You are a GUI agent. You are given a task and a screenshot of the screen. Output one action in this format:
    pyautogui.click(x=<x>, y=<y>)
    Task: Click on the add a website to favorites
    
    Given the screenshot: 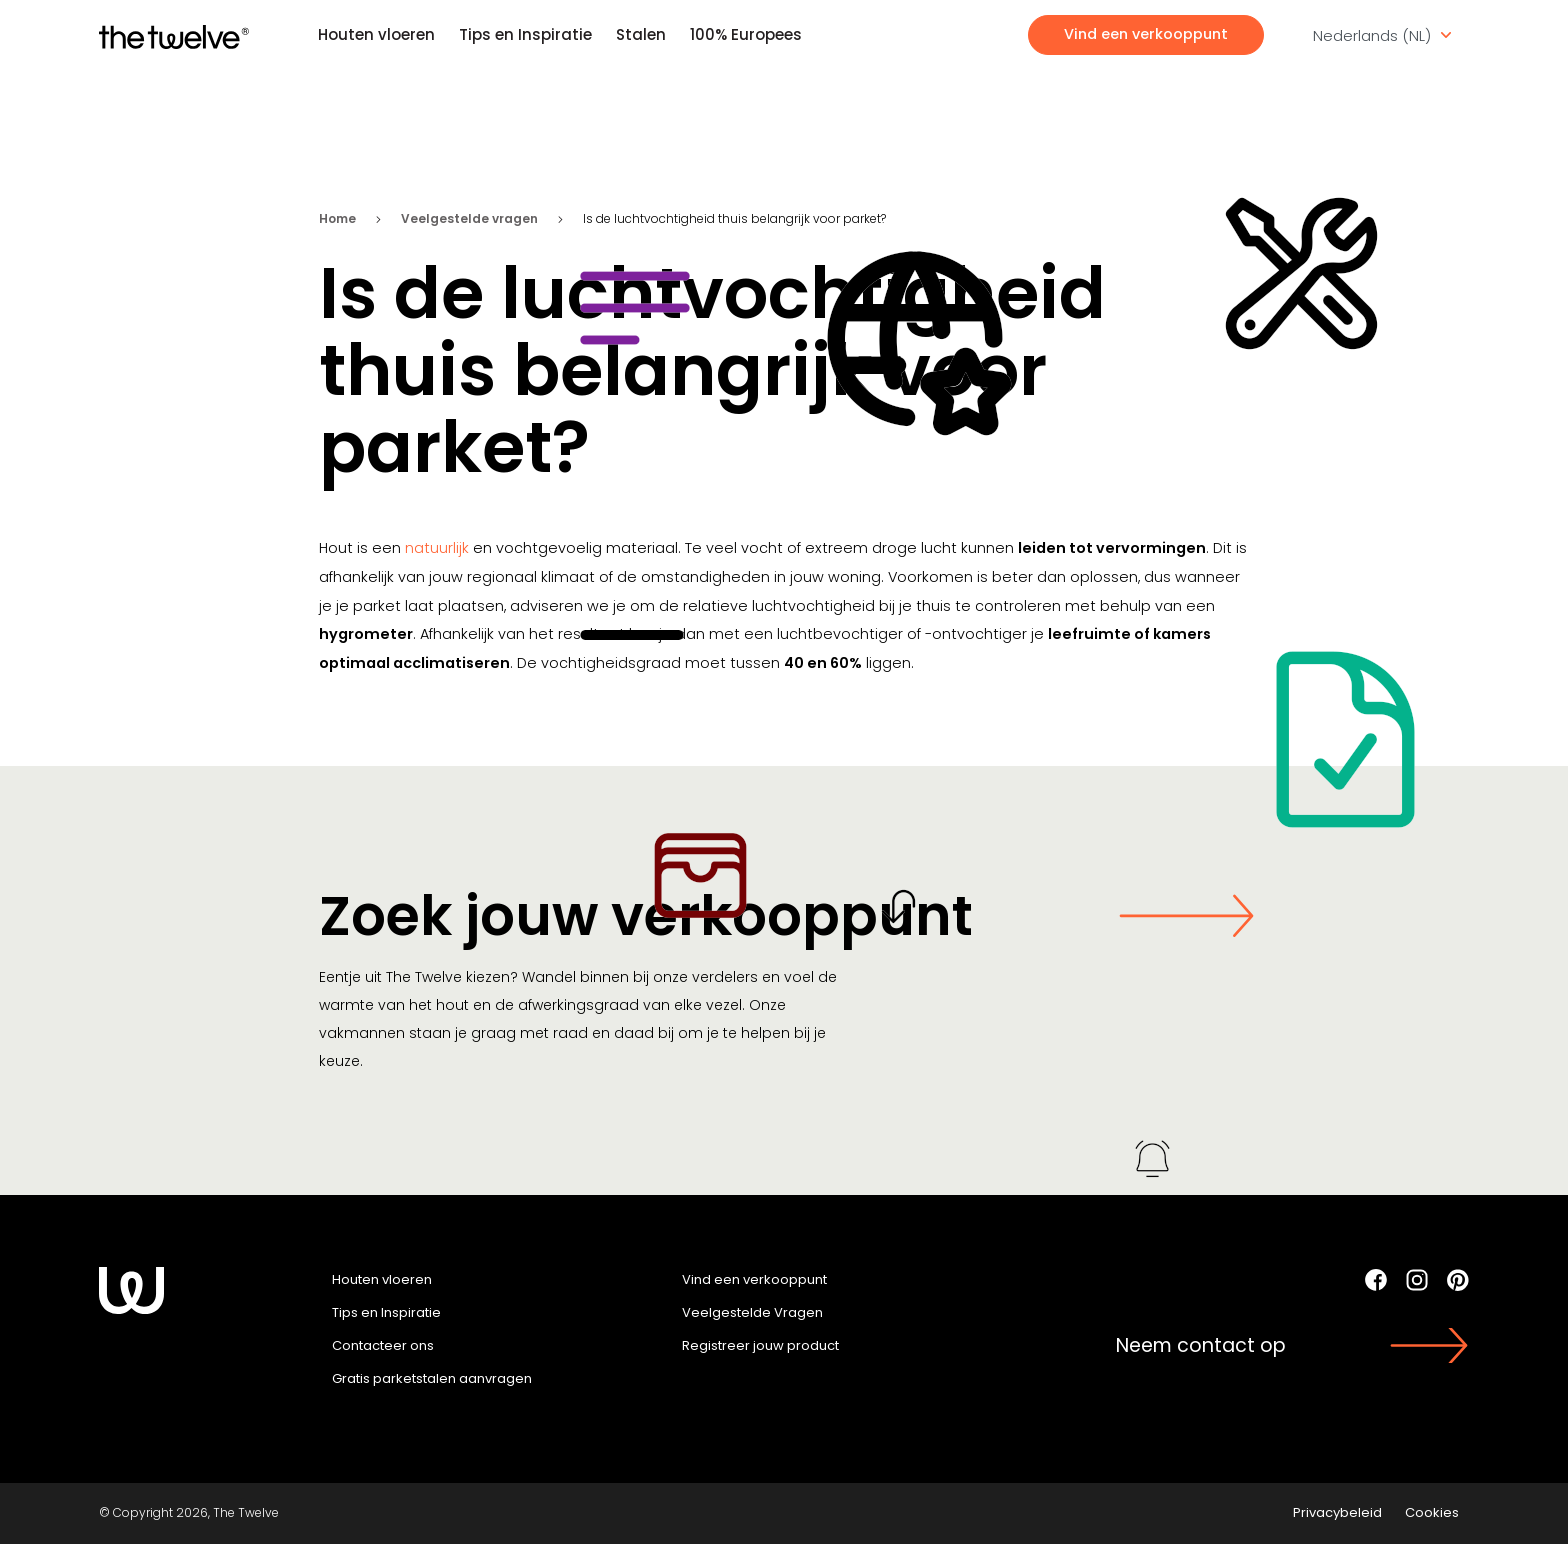 What is the action you would take?
    pyautogui.click(x=915, y=339)
    